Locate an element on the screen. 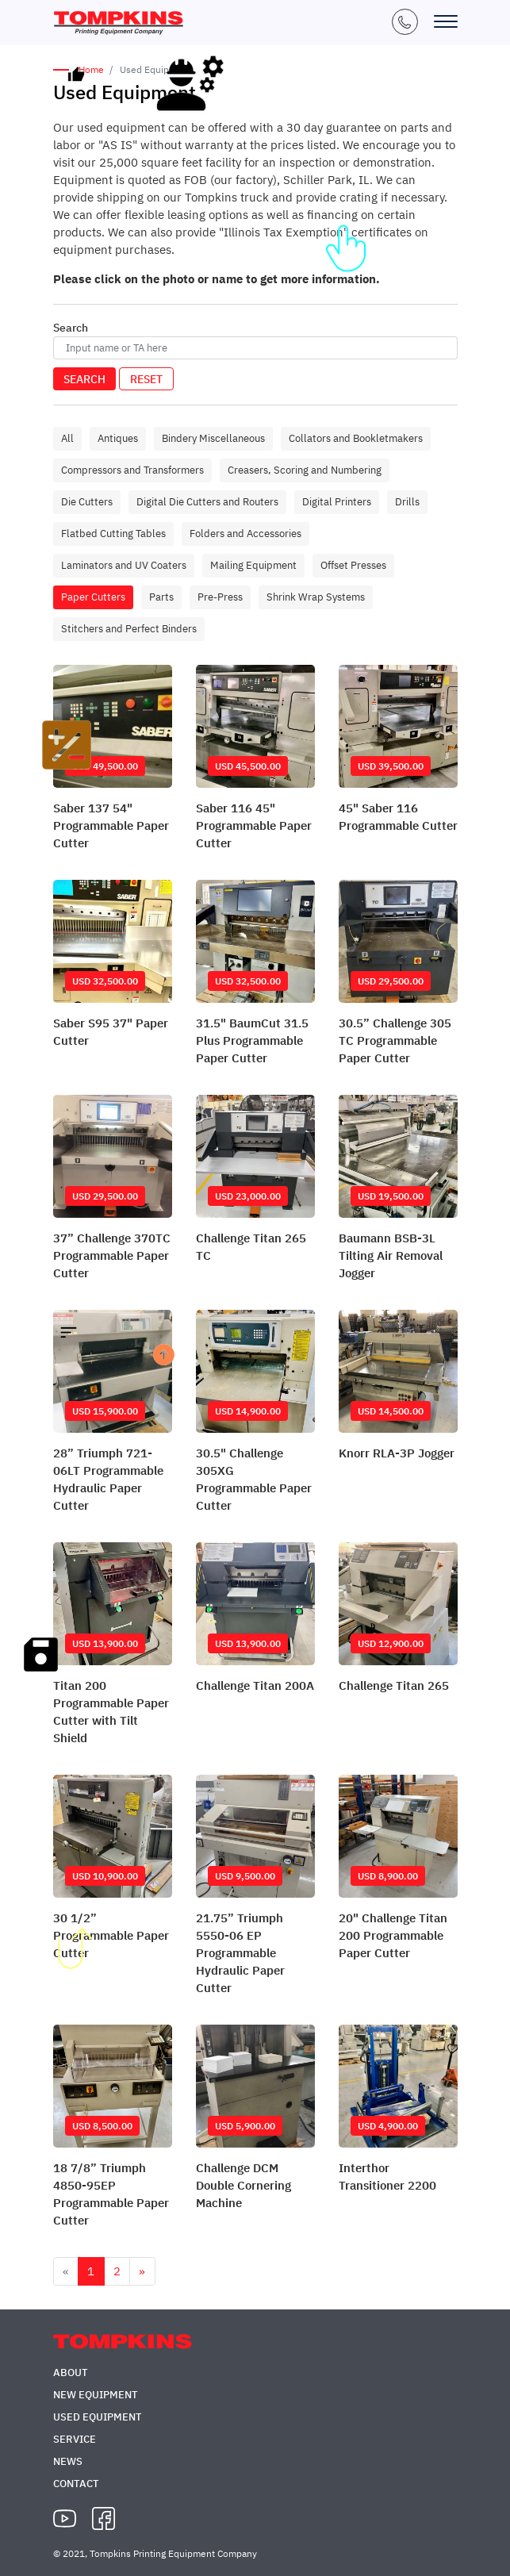  tap or click to select an item is located at coordinates (346, 248).